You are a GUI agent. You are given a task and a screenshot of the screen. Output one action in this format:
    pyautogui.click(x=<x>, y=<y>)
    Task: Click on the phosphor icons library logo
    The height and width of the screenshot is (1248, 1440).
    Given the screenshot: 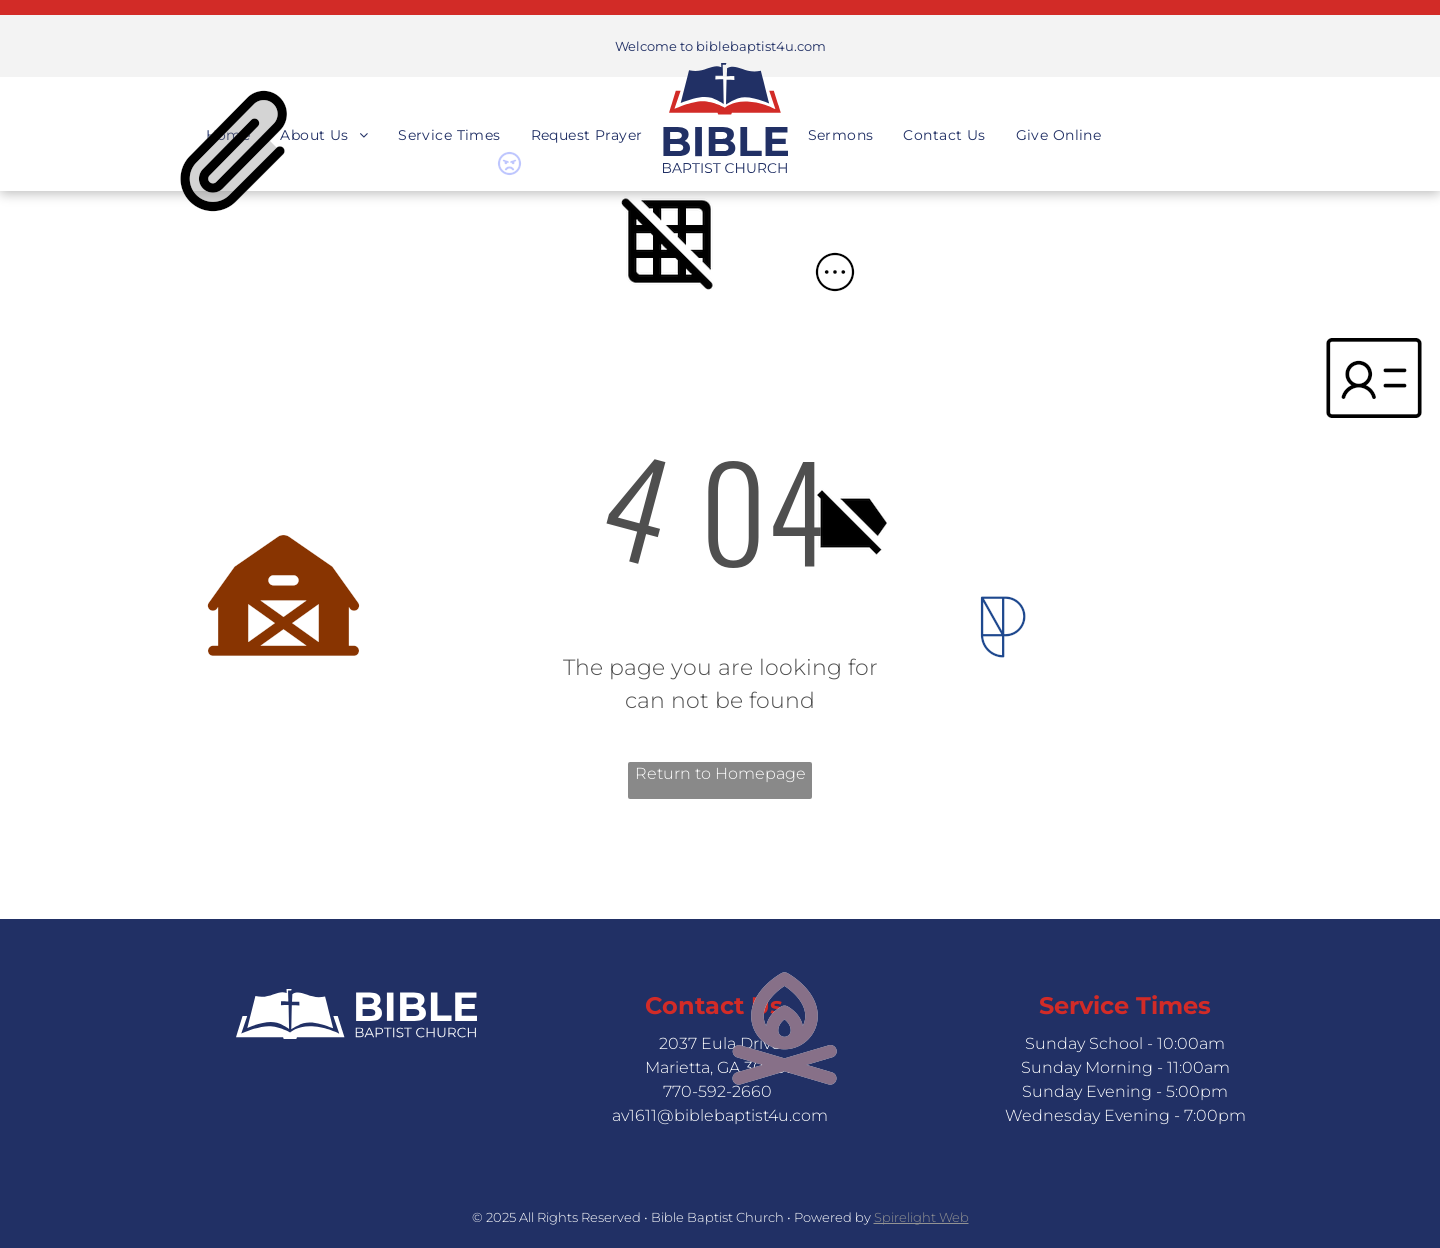 What is the action you would take?
    pyautogui.click(x=998, y=623)
    